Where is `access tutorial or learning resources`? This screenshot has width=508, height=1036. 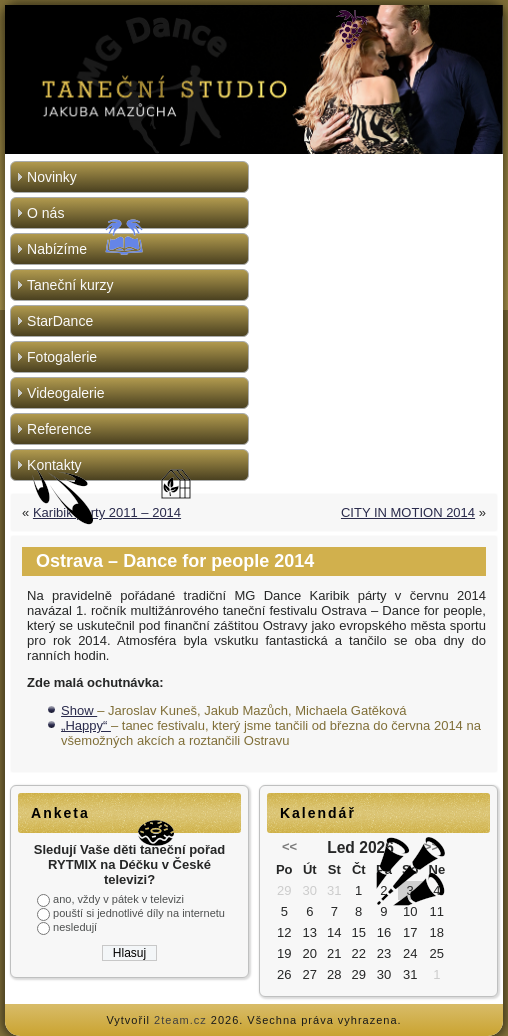
access tutorial or learning resources is located at coordinates (124, 238).